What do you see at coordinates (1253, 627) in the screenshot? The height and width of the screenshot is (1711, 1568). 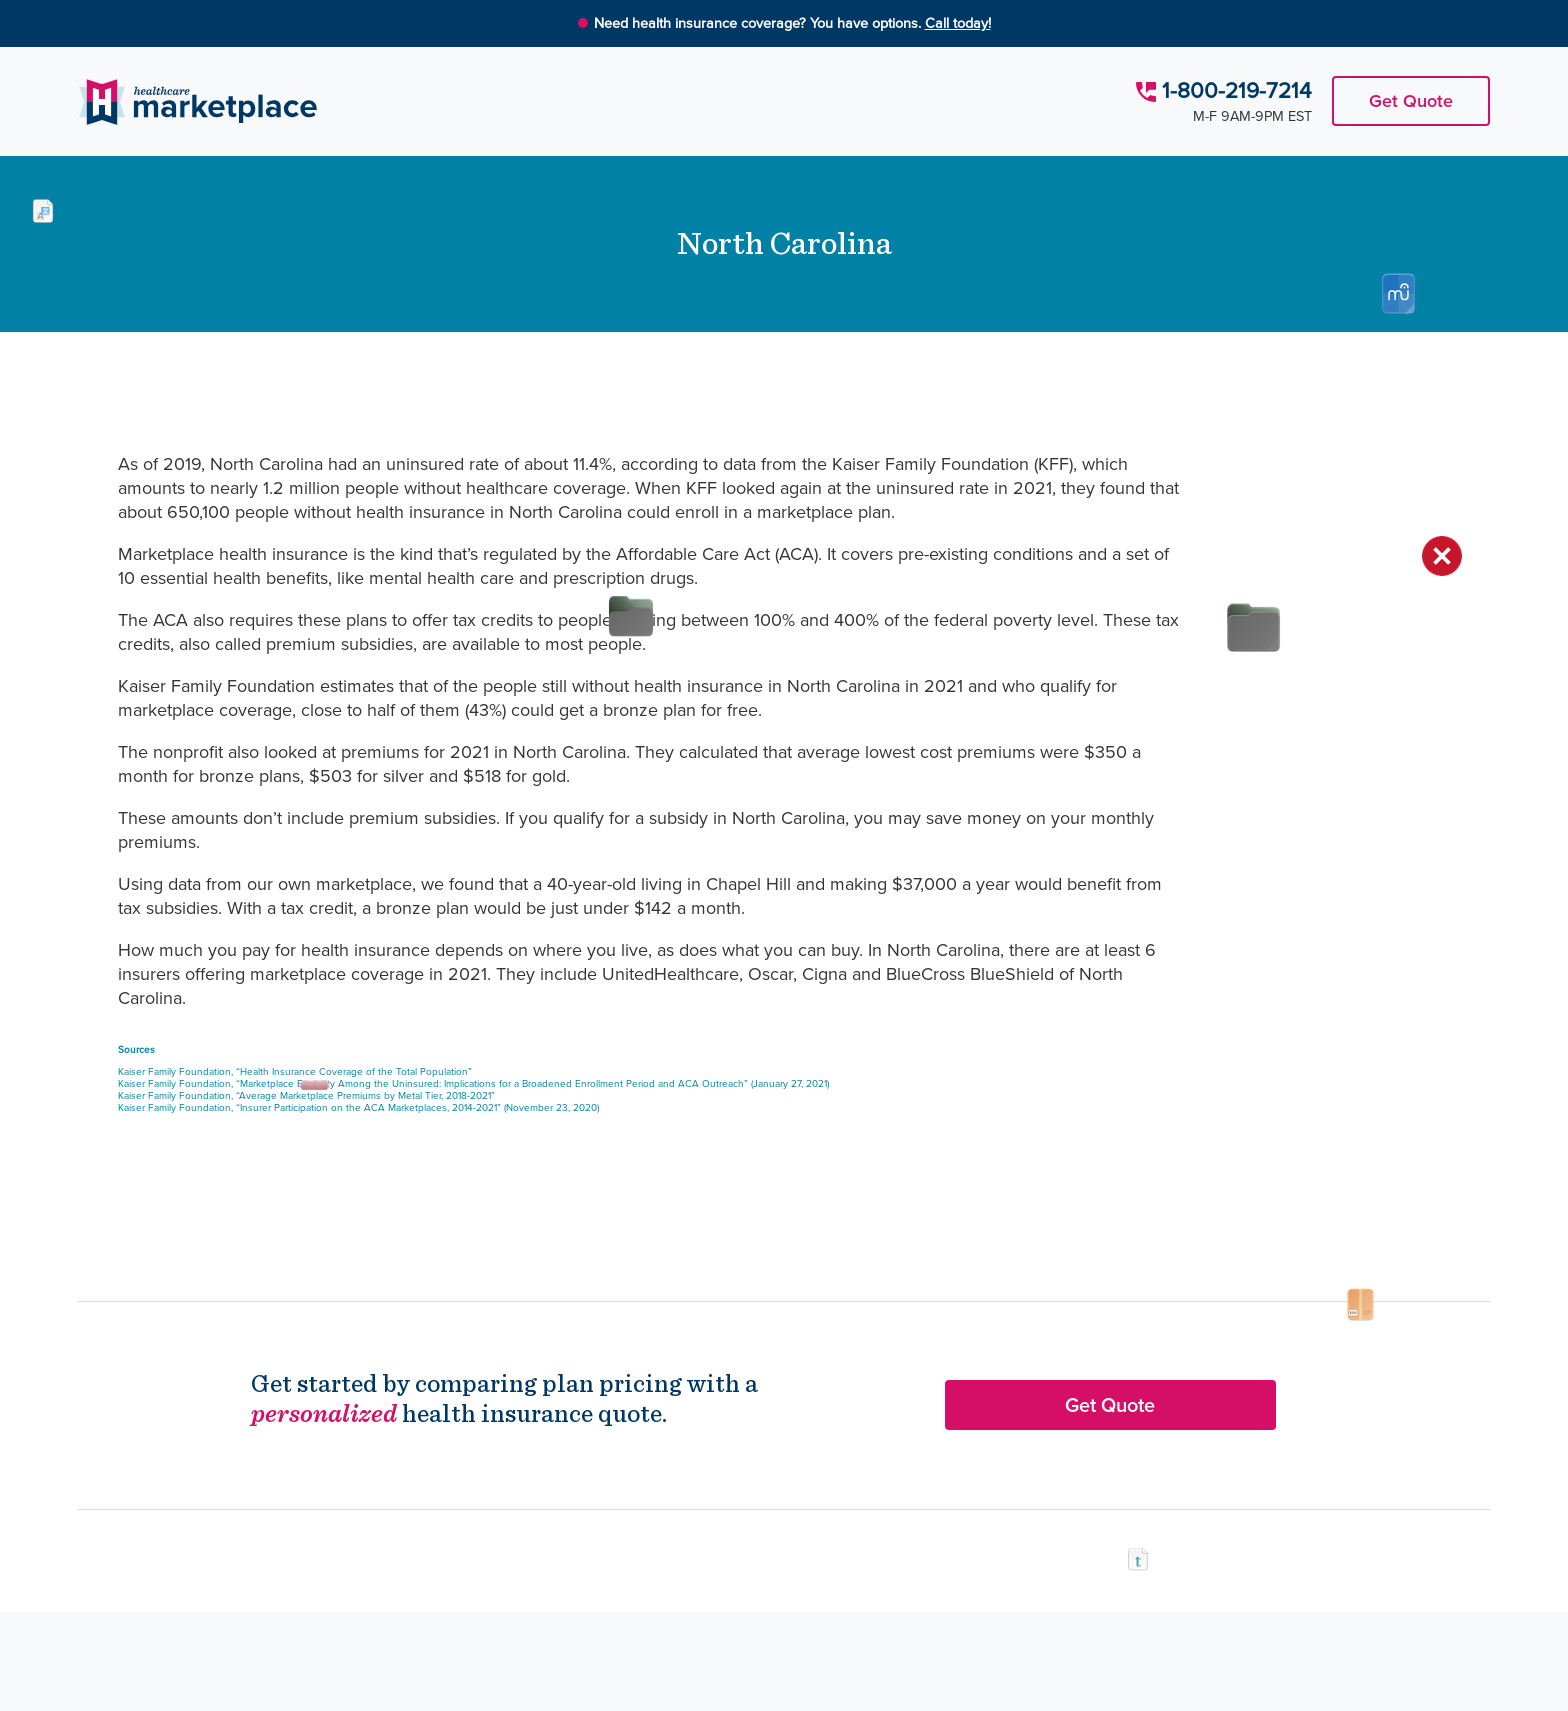 I see `open folder to view contents` at bounding box center [1253, 627].